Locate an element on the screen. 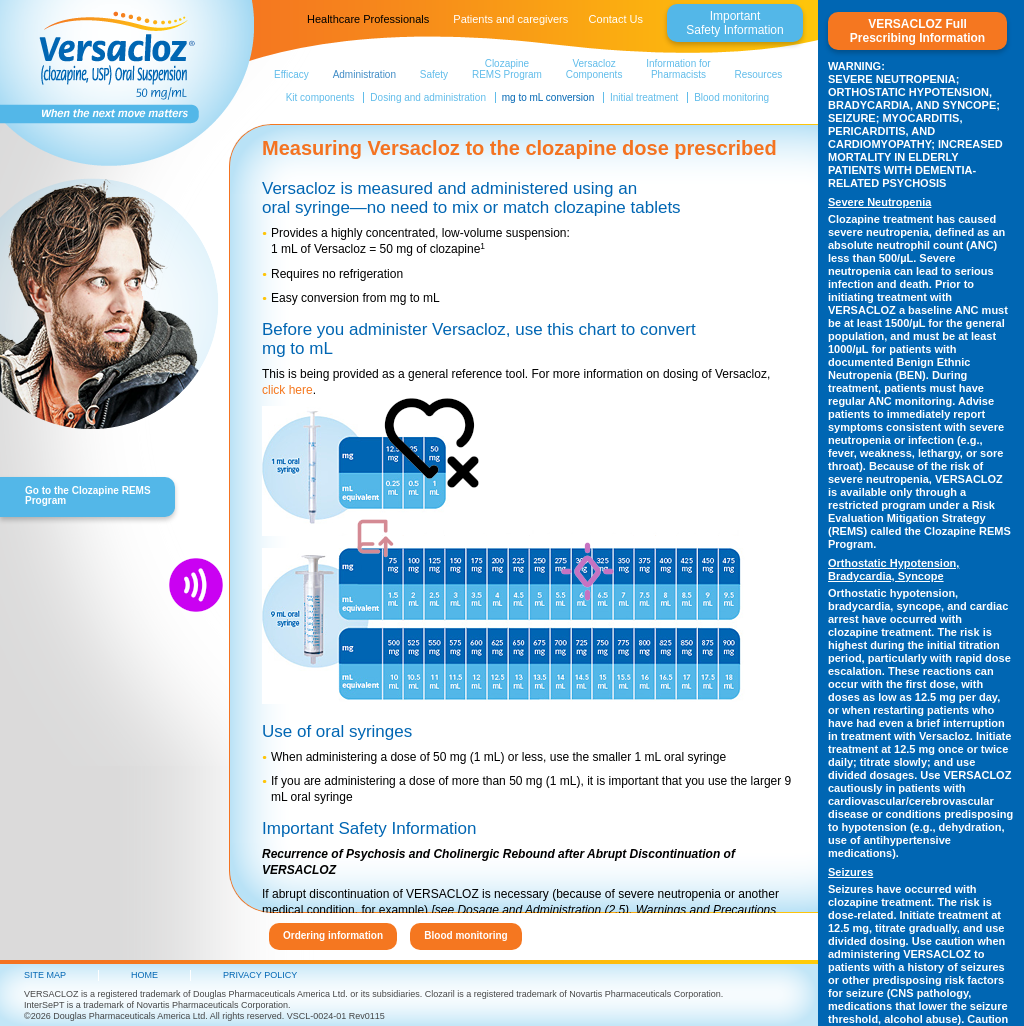  align keyframe to center of timeline is located at coordinates (587, 571).